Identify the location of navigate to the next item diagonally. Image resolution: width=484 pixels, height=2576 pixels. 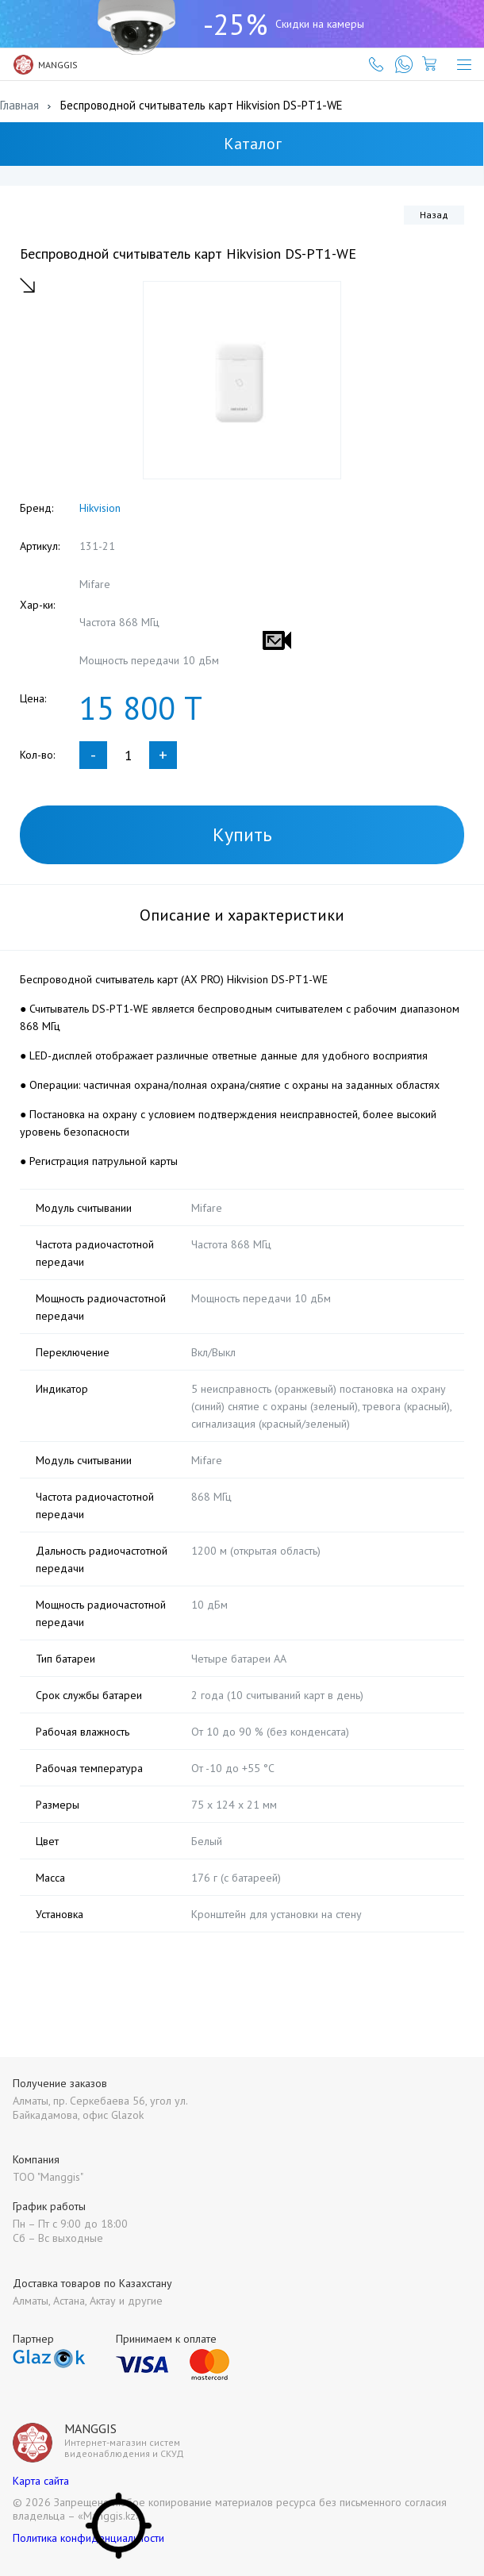
(27, 285).